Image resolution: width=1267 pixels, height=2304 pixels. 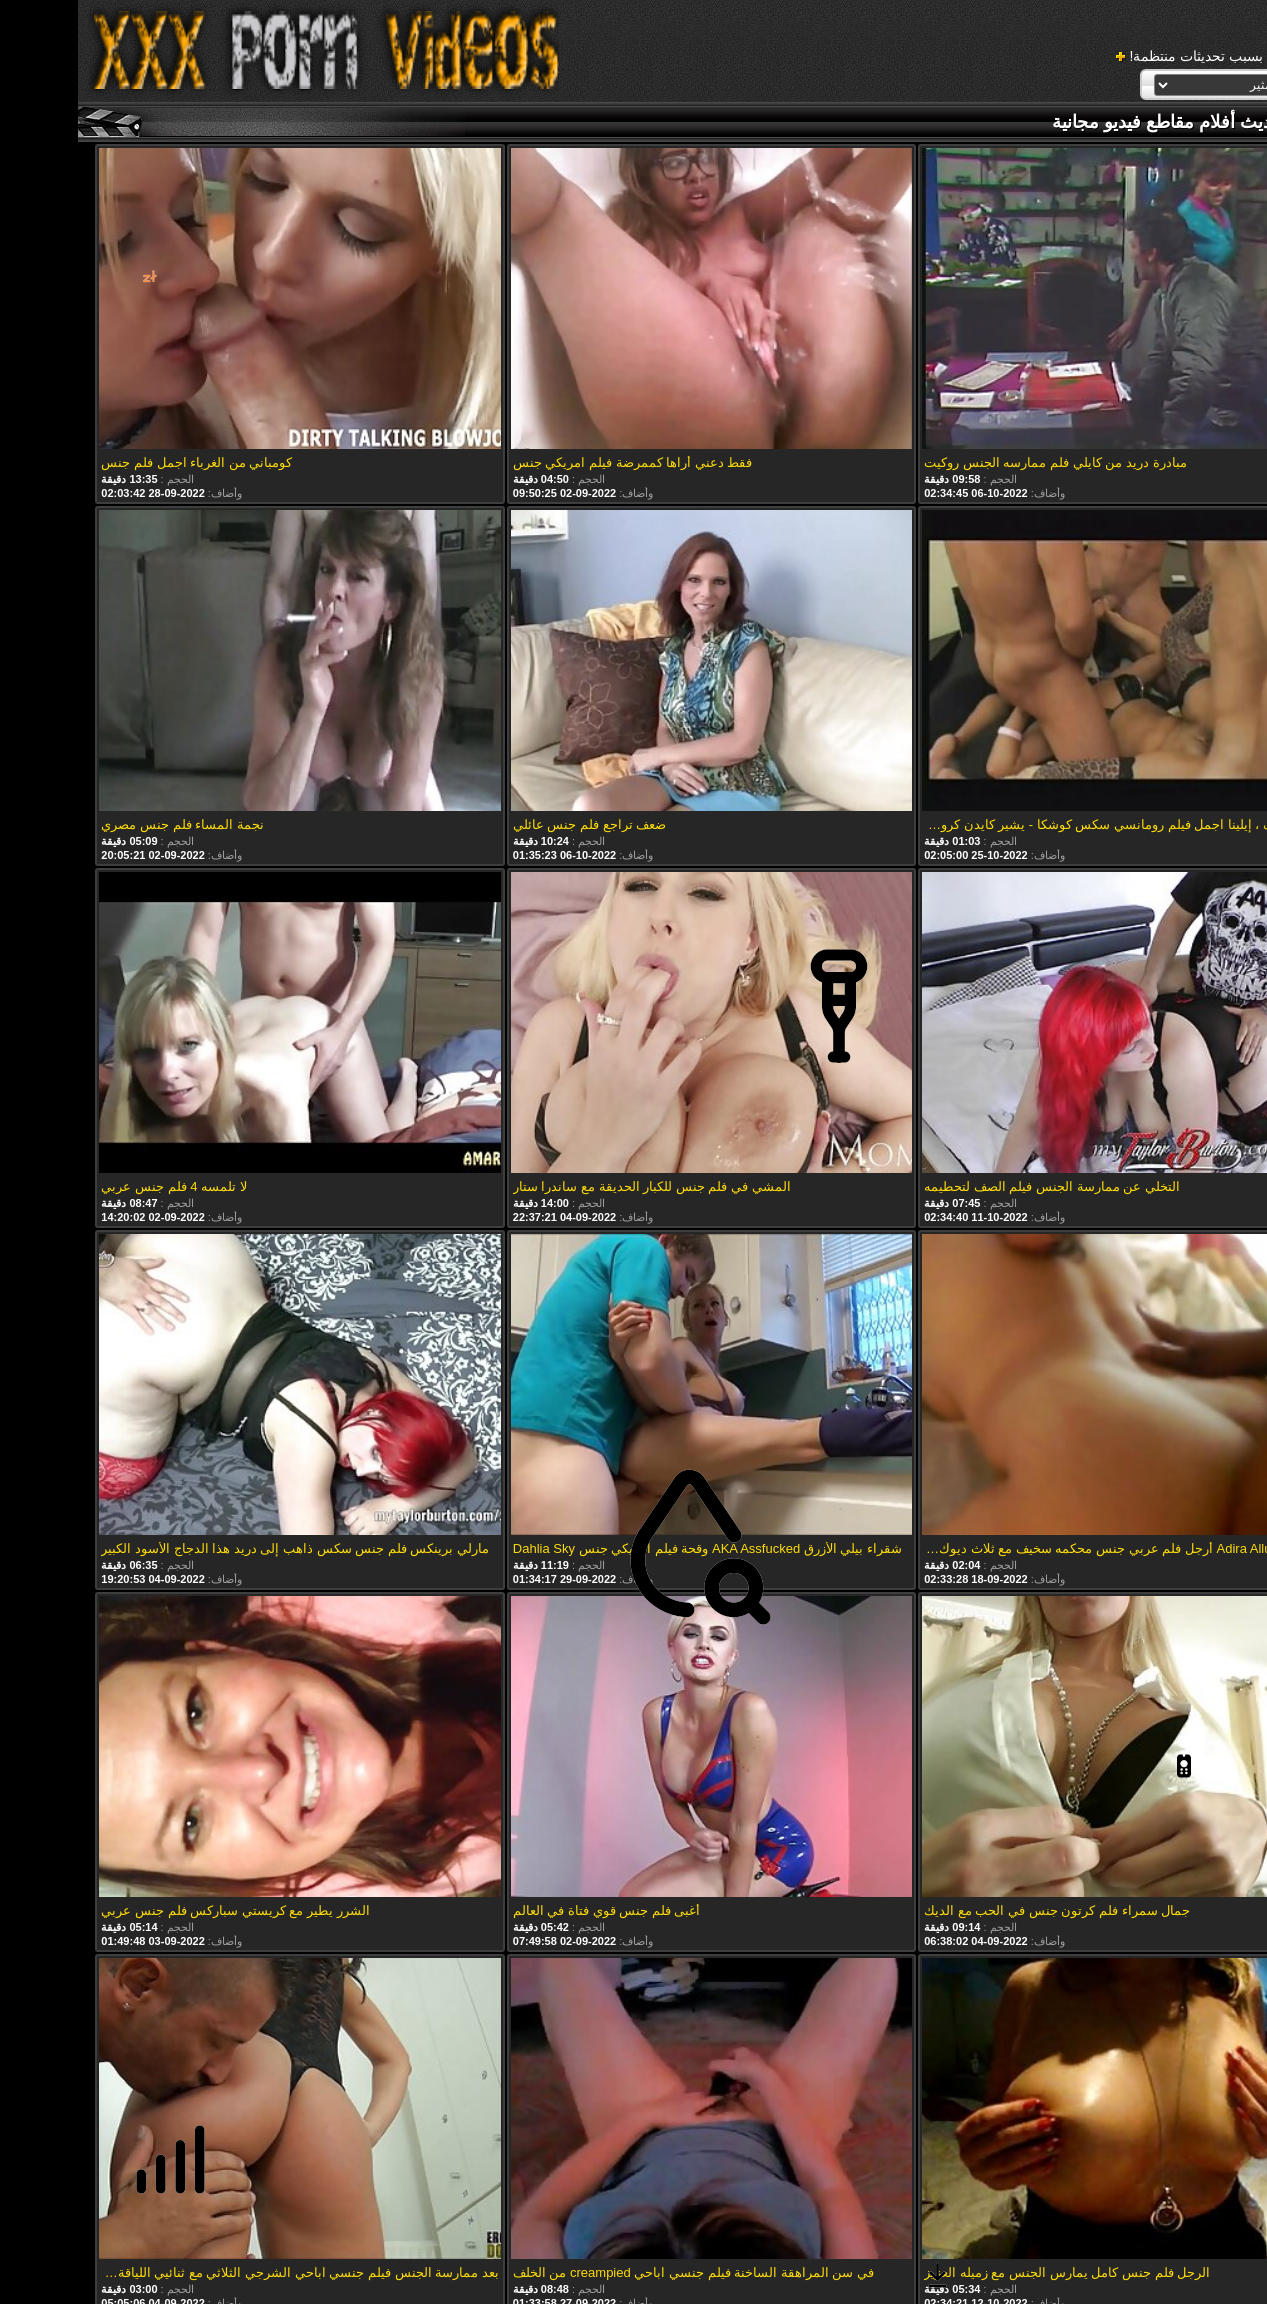 What do you see at coordinates (689, 1543) in the screenshot?
I see `search water or liquid settings` at bounding box center [689, 1543].